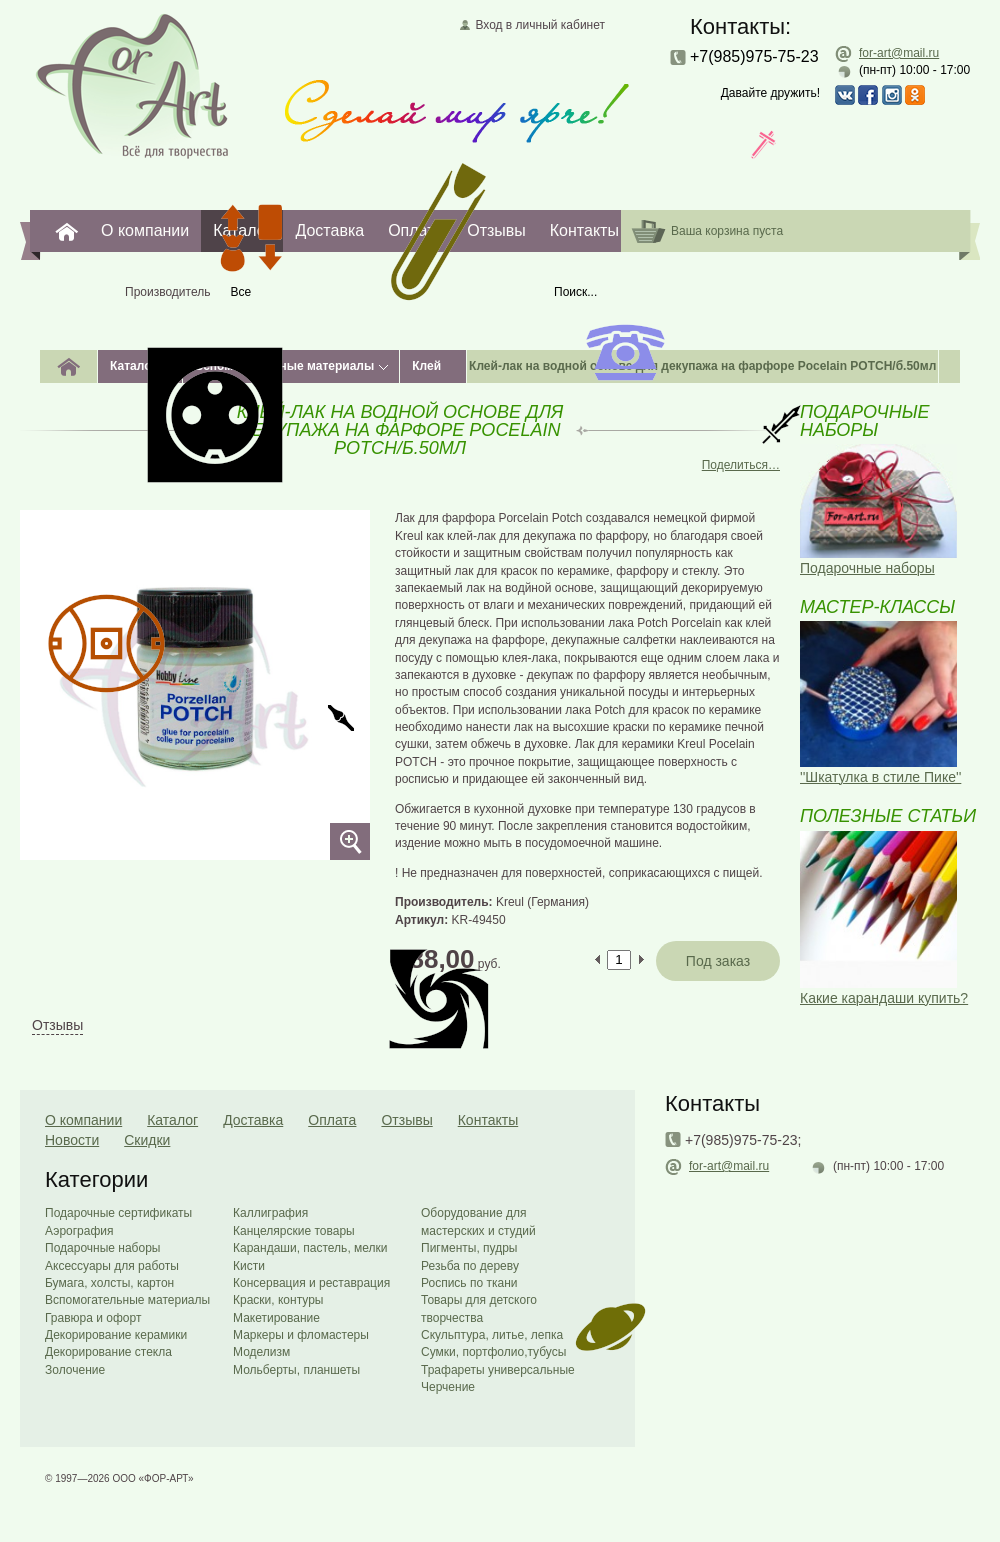  I want to click on indicates electrical outlet or power source location, so click(215, 415).